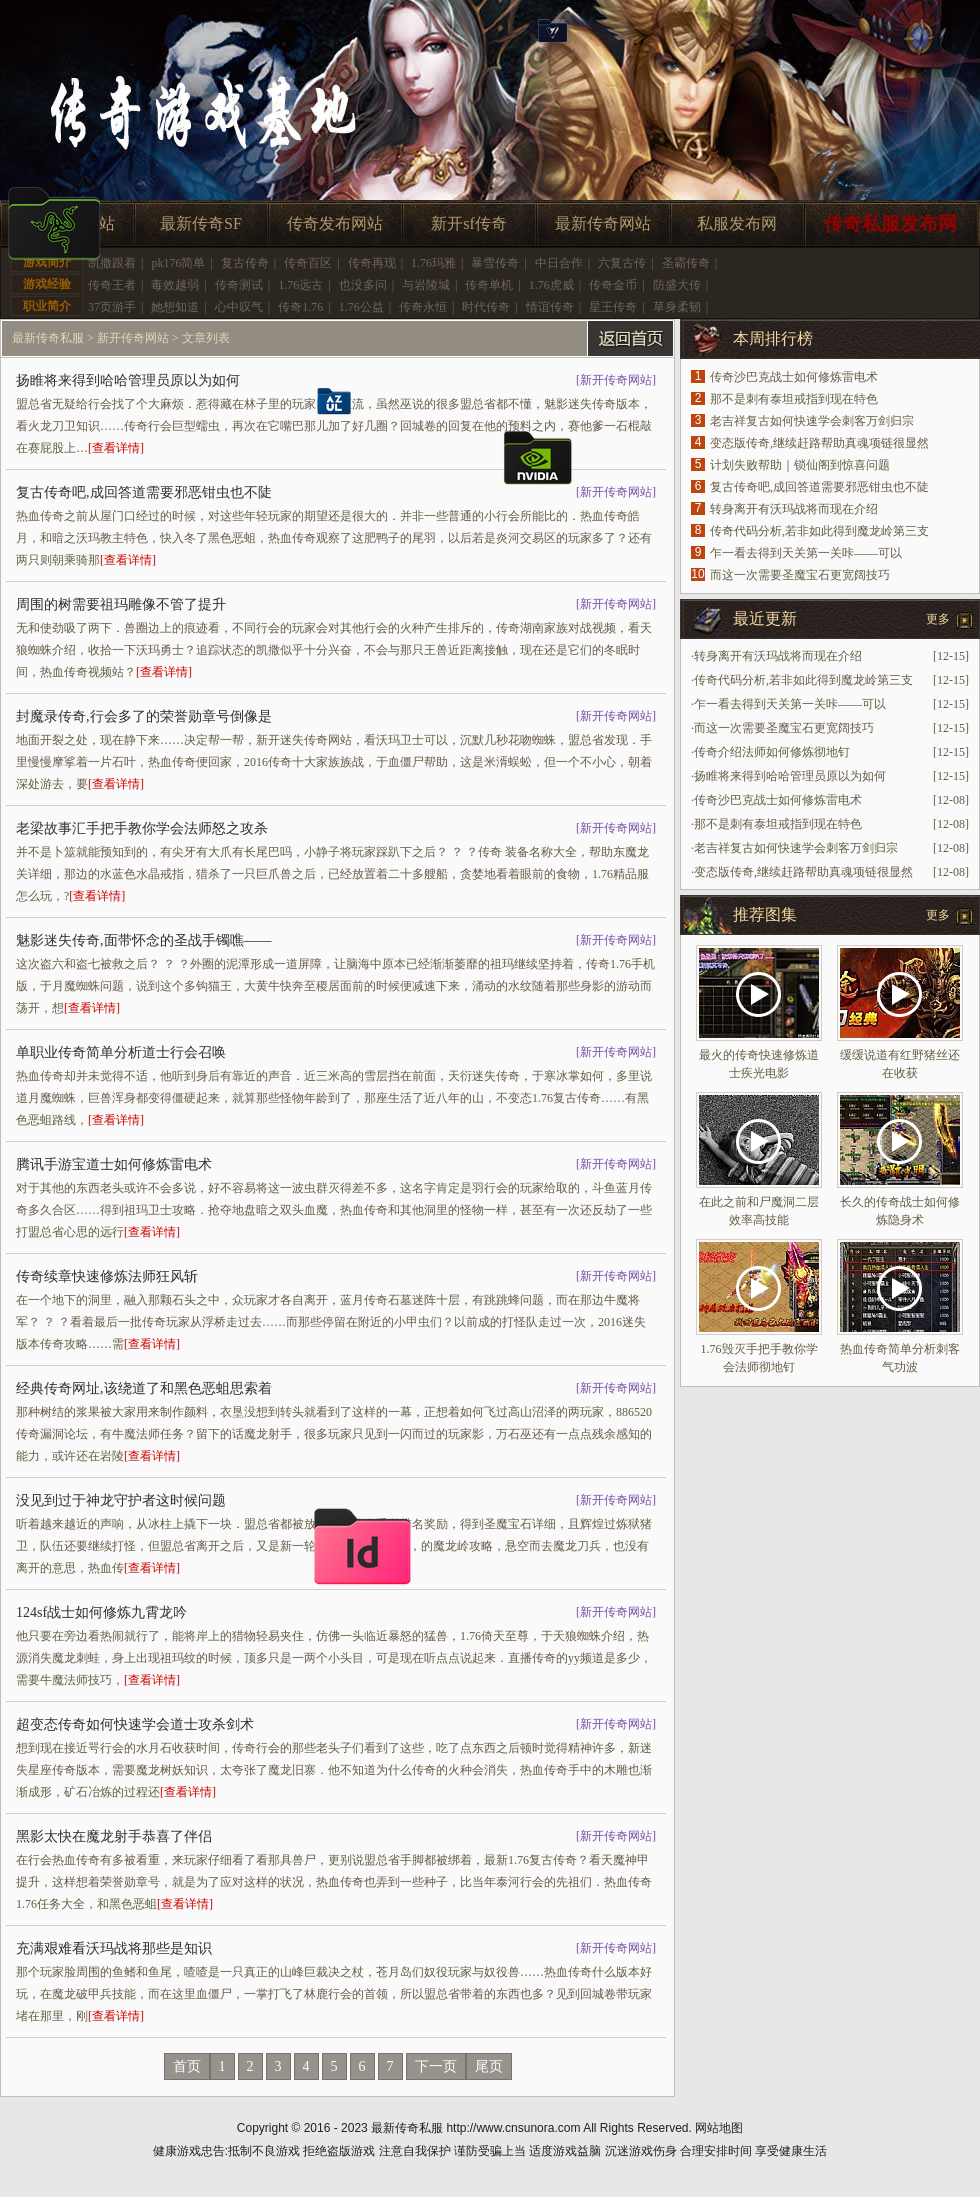  Describe the element at coordinates (334, 402) in the screenshot. I see `open the azul folder` at that location.